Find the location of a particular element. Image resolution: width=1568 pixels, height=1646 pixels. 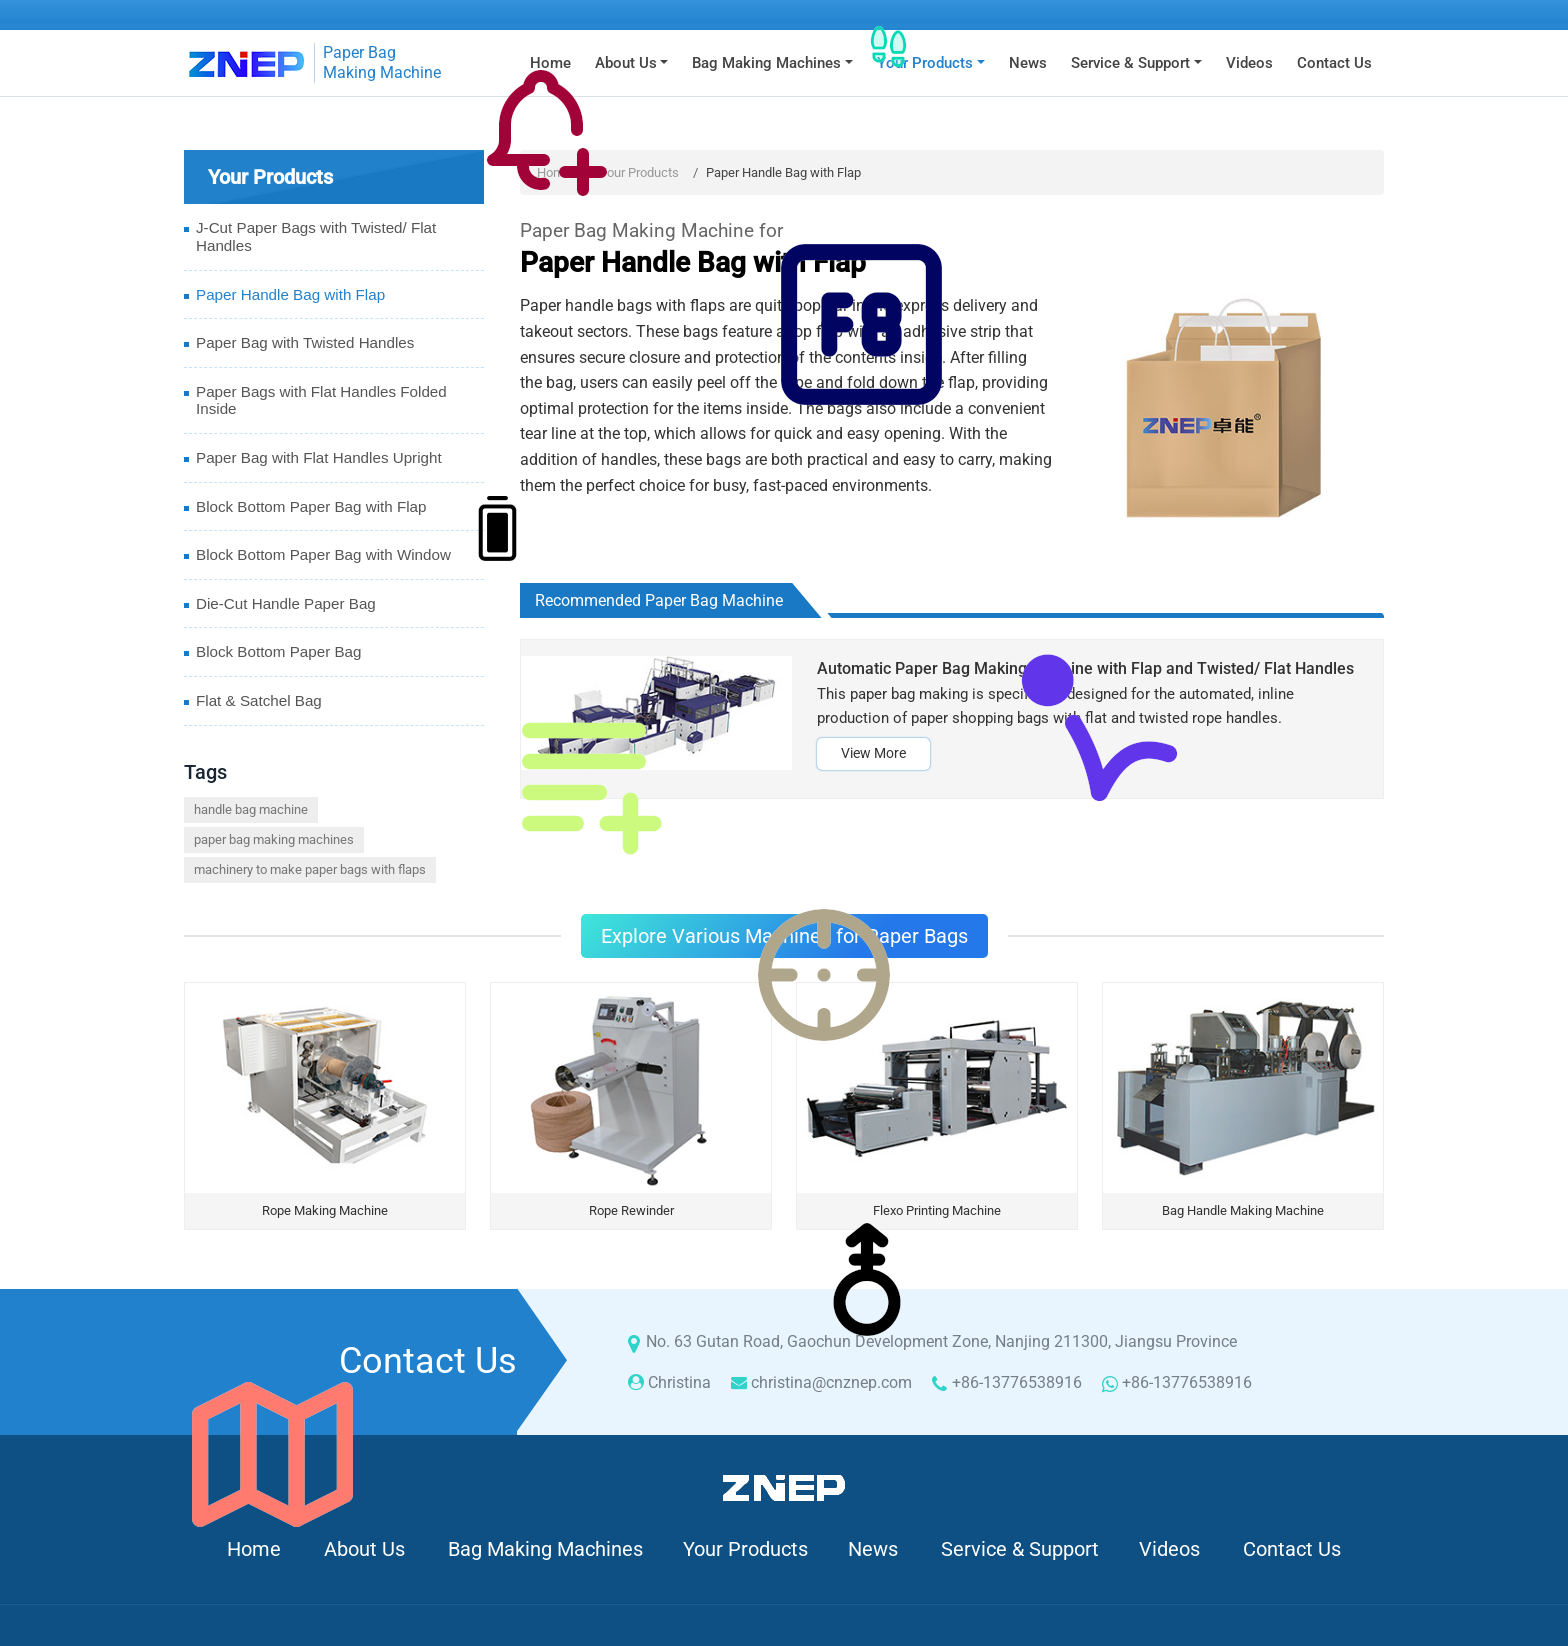

indicates battery is fully charged is located at coordinates (497, 529).